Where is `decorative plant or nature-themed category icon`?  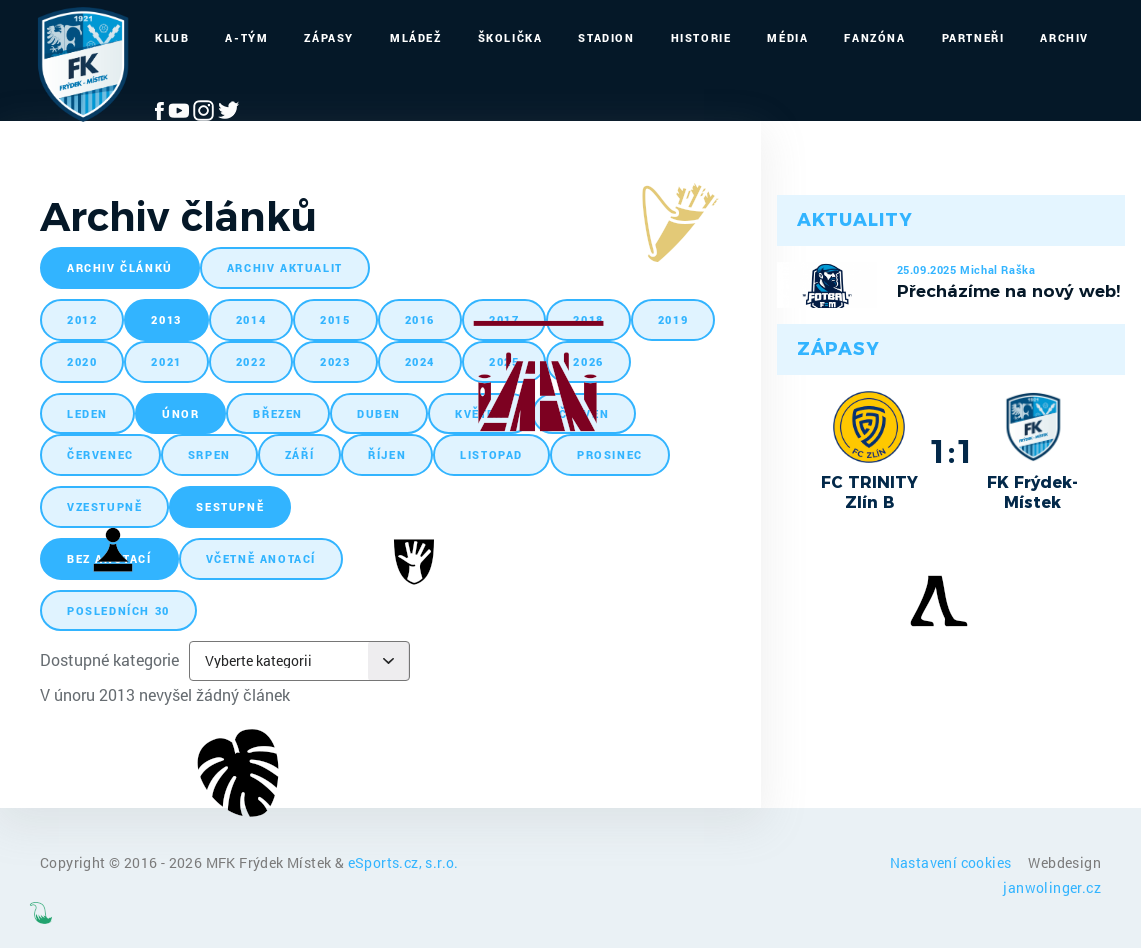 decorative plant or nature-themed category icon is located at coordinates (238, 773).